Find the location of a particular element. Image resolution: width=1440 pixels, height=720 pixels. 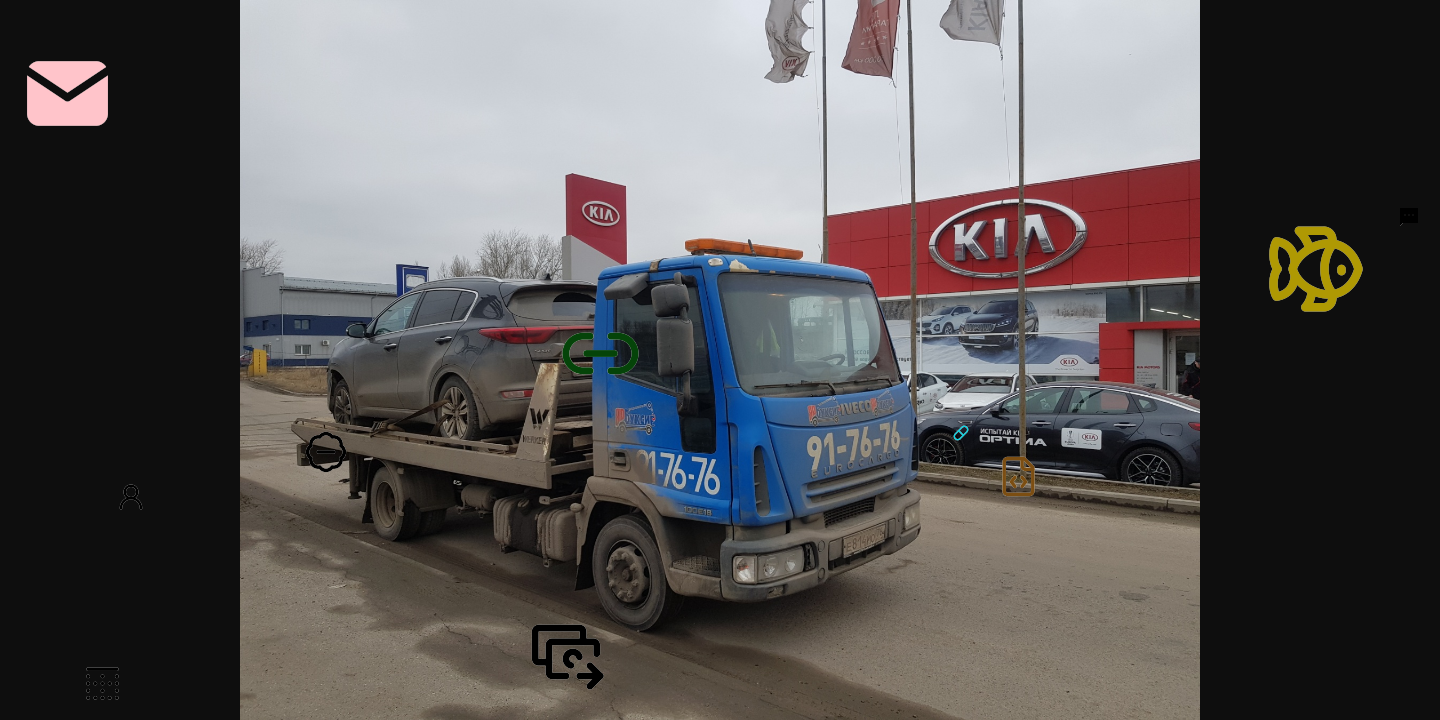

view text messages is located at coordinates (1409, 217).